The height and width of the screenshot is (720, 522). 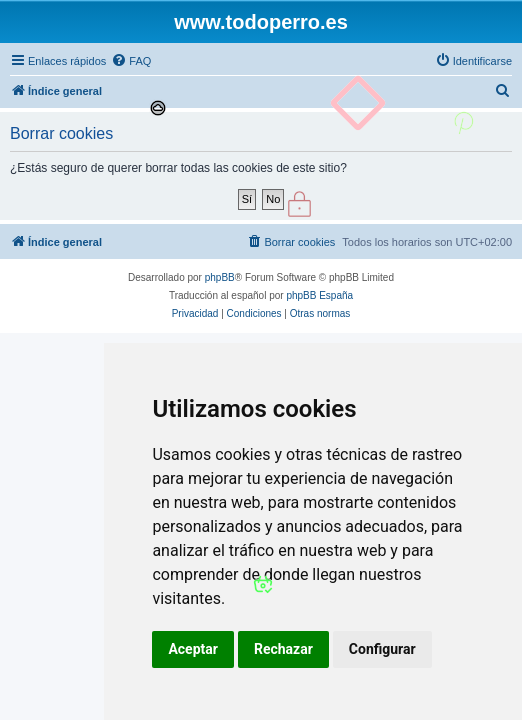 What do you see at coordinates (158, 108) in the screenshot?
I see `access cloud storage` at bounding box center [158, 108].